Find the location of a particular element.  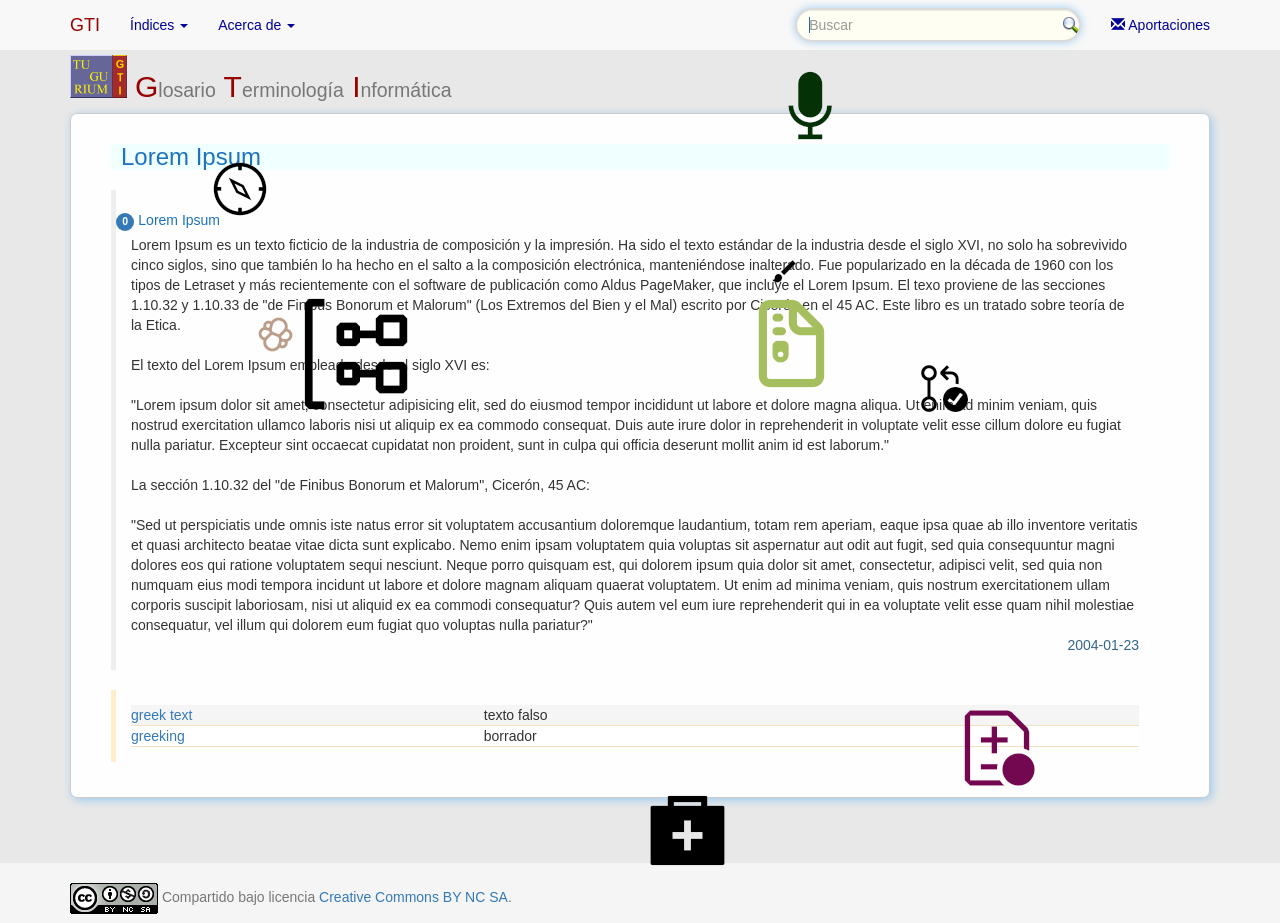

indicates a merged or completed pull request is located at coordinates (943, 387).